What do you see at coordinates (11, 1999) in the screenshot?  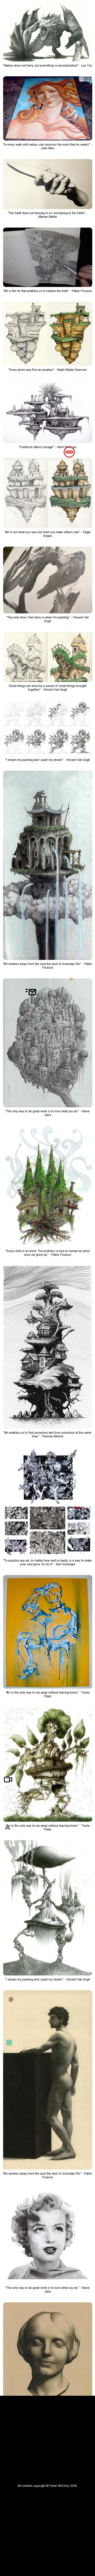 I see `step 8 in a multi-step process` at bounding box center [11, 1999].